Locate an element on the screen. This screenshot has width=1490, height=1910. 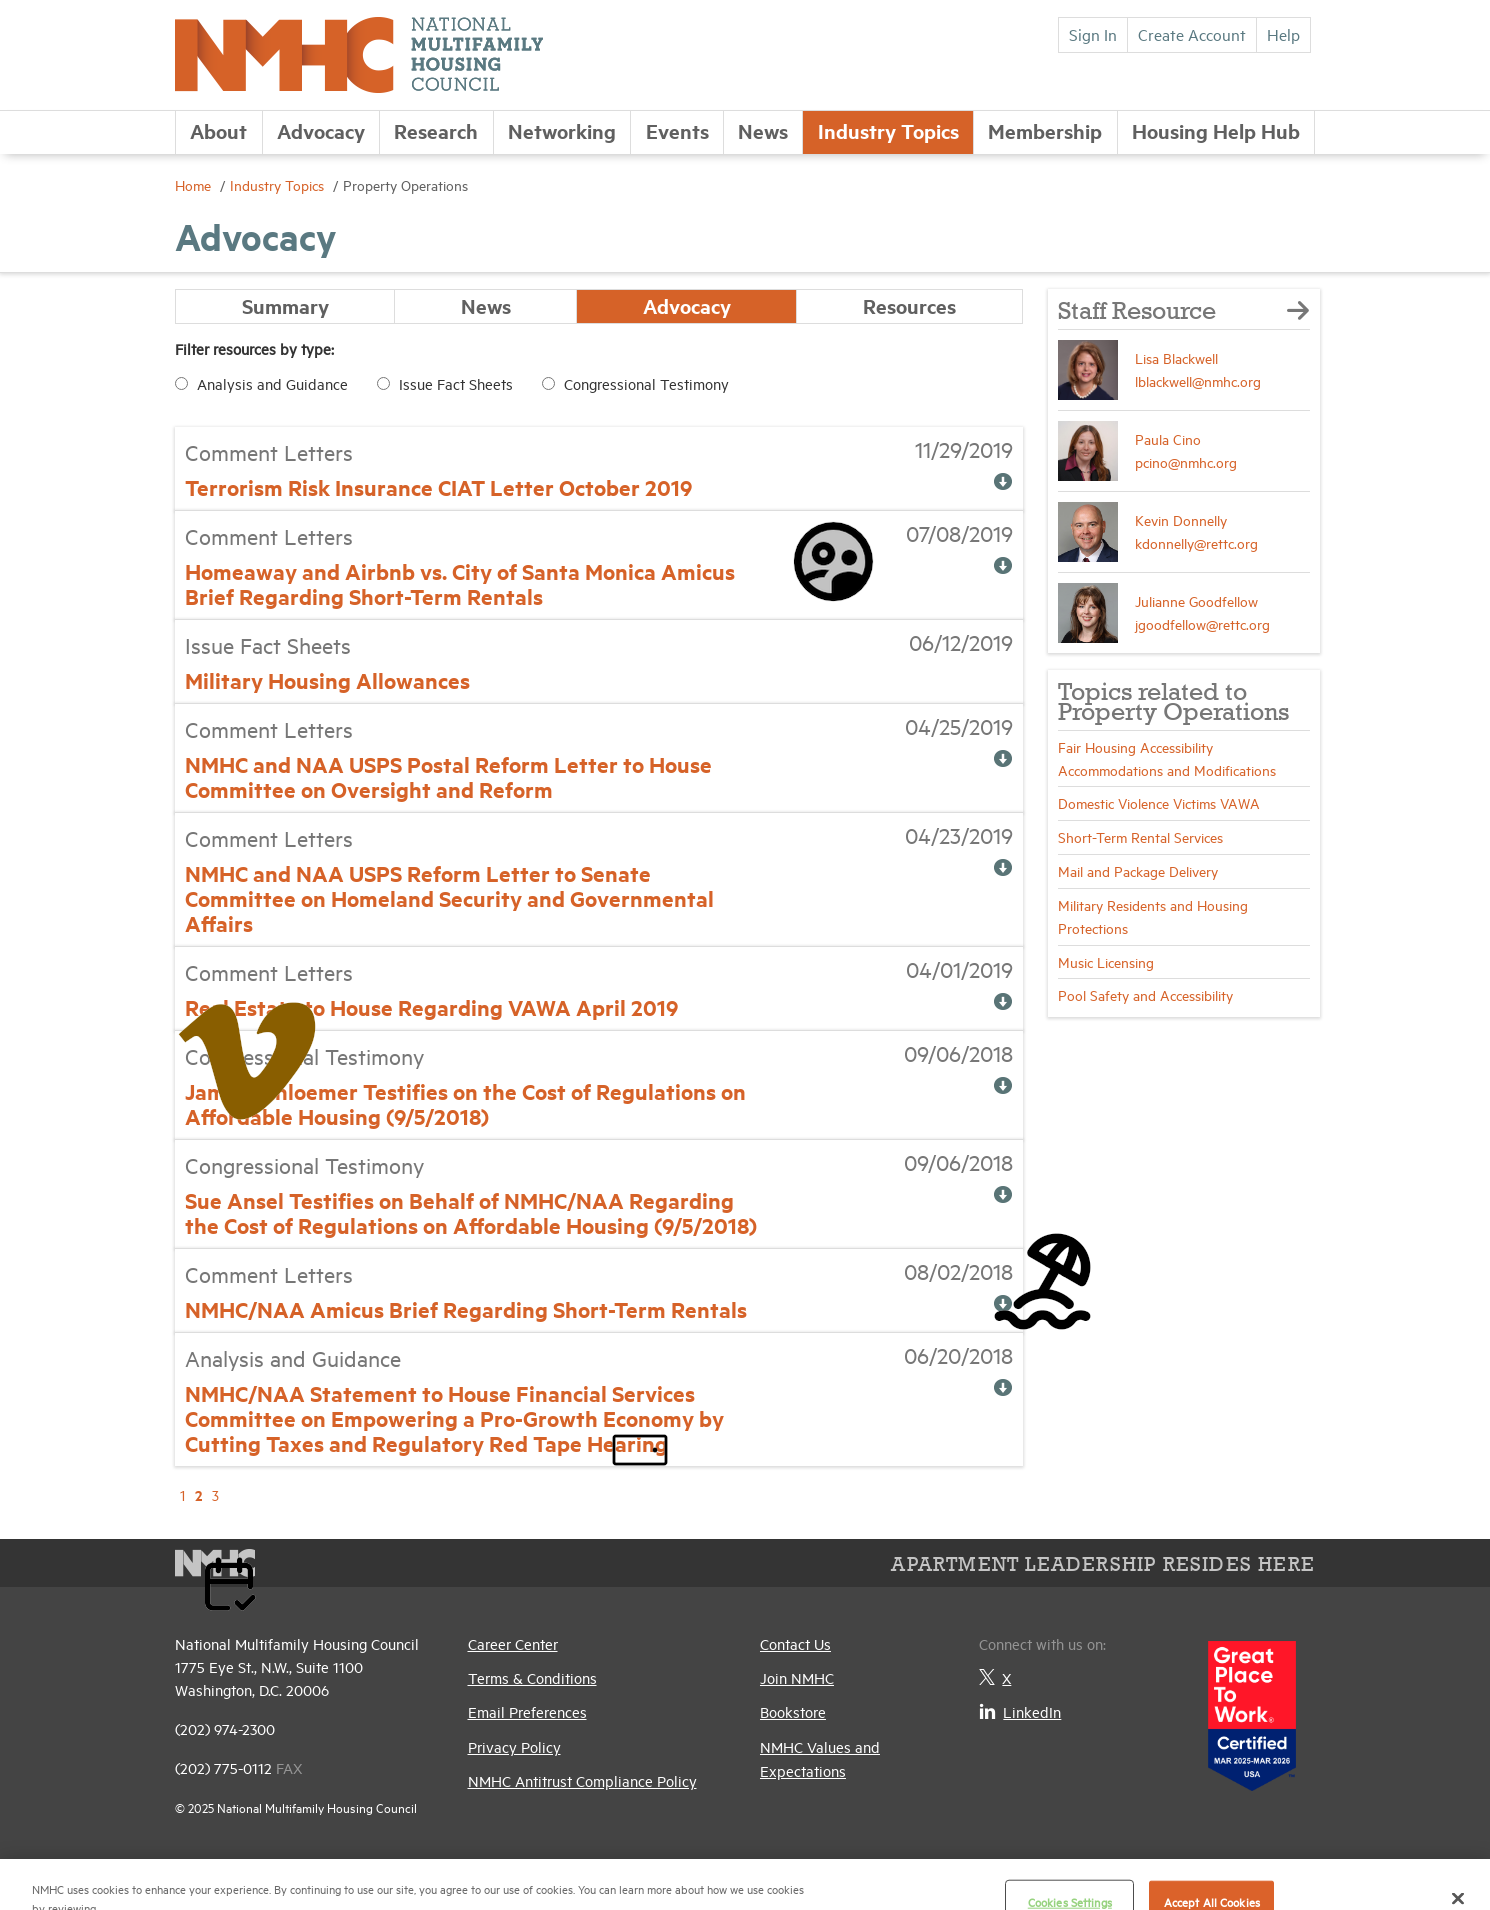
access storage or disk drive settings is located at coordinates (640, 1450).